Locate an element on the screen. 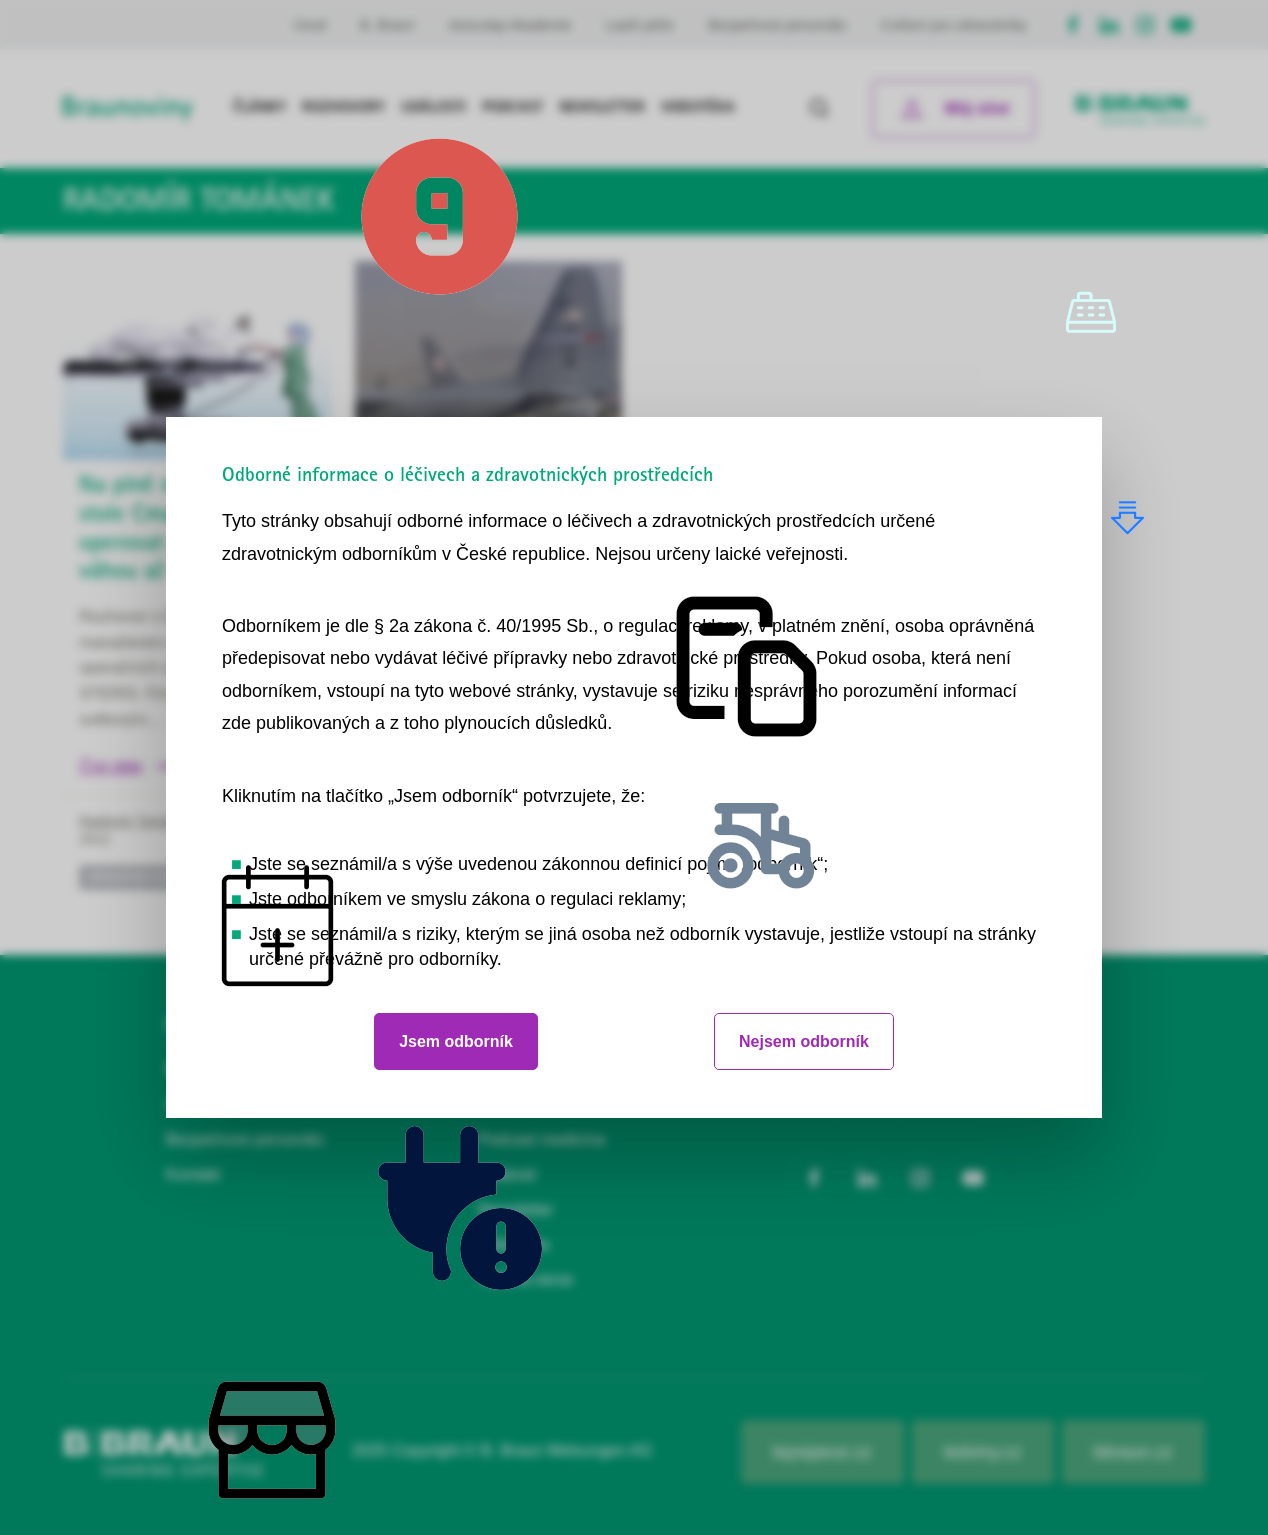 The width and height of the screenshot is (1268, 1535). access farming or agricultural features is located at coordinates (759, 844).